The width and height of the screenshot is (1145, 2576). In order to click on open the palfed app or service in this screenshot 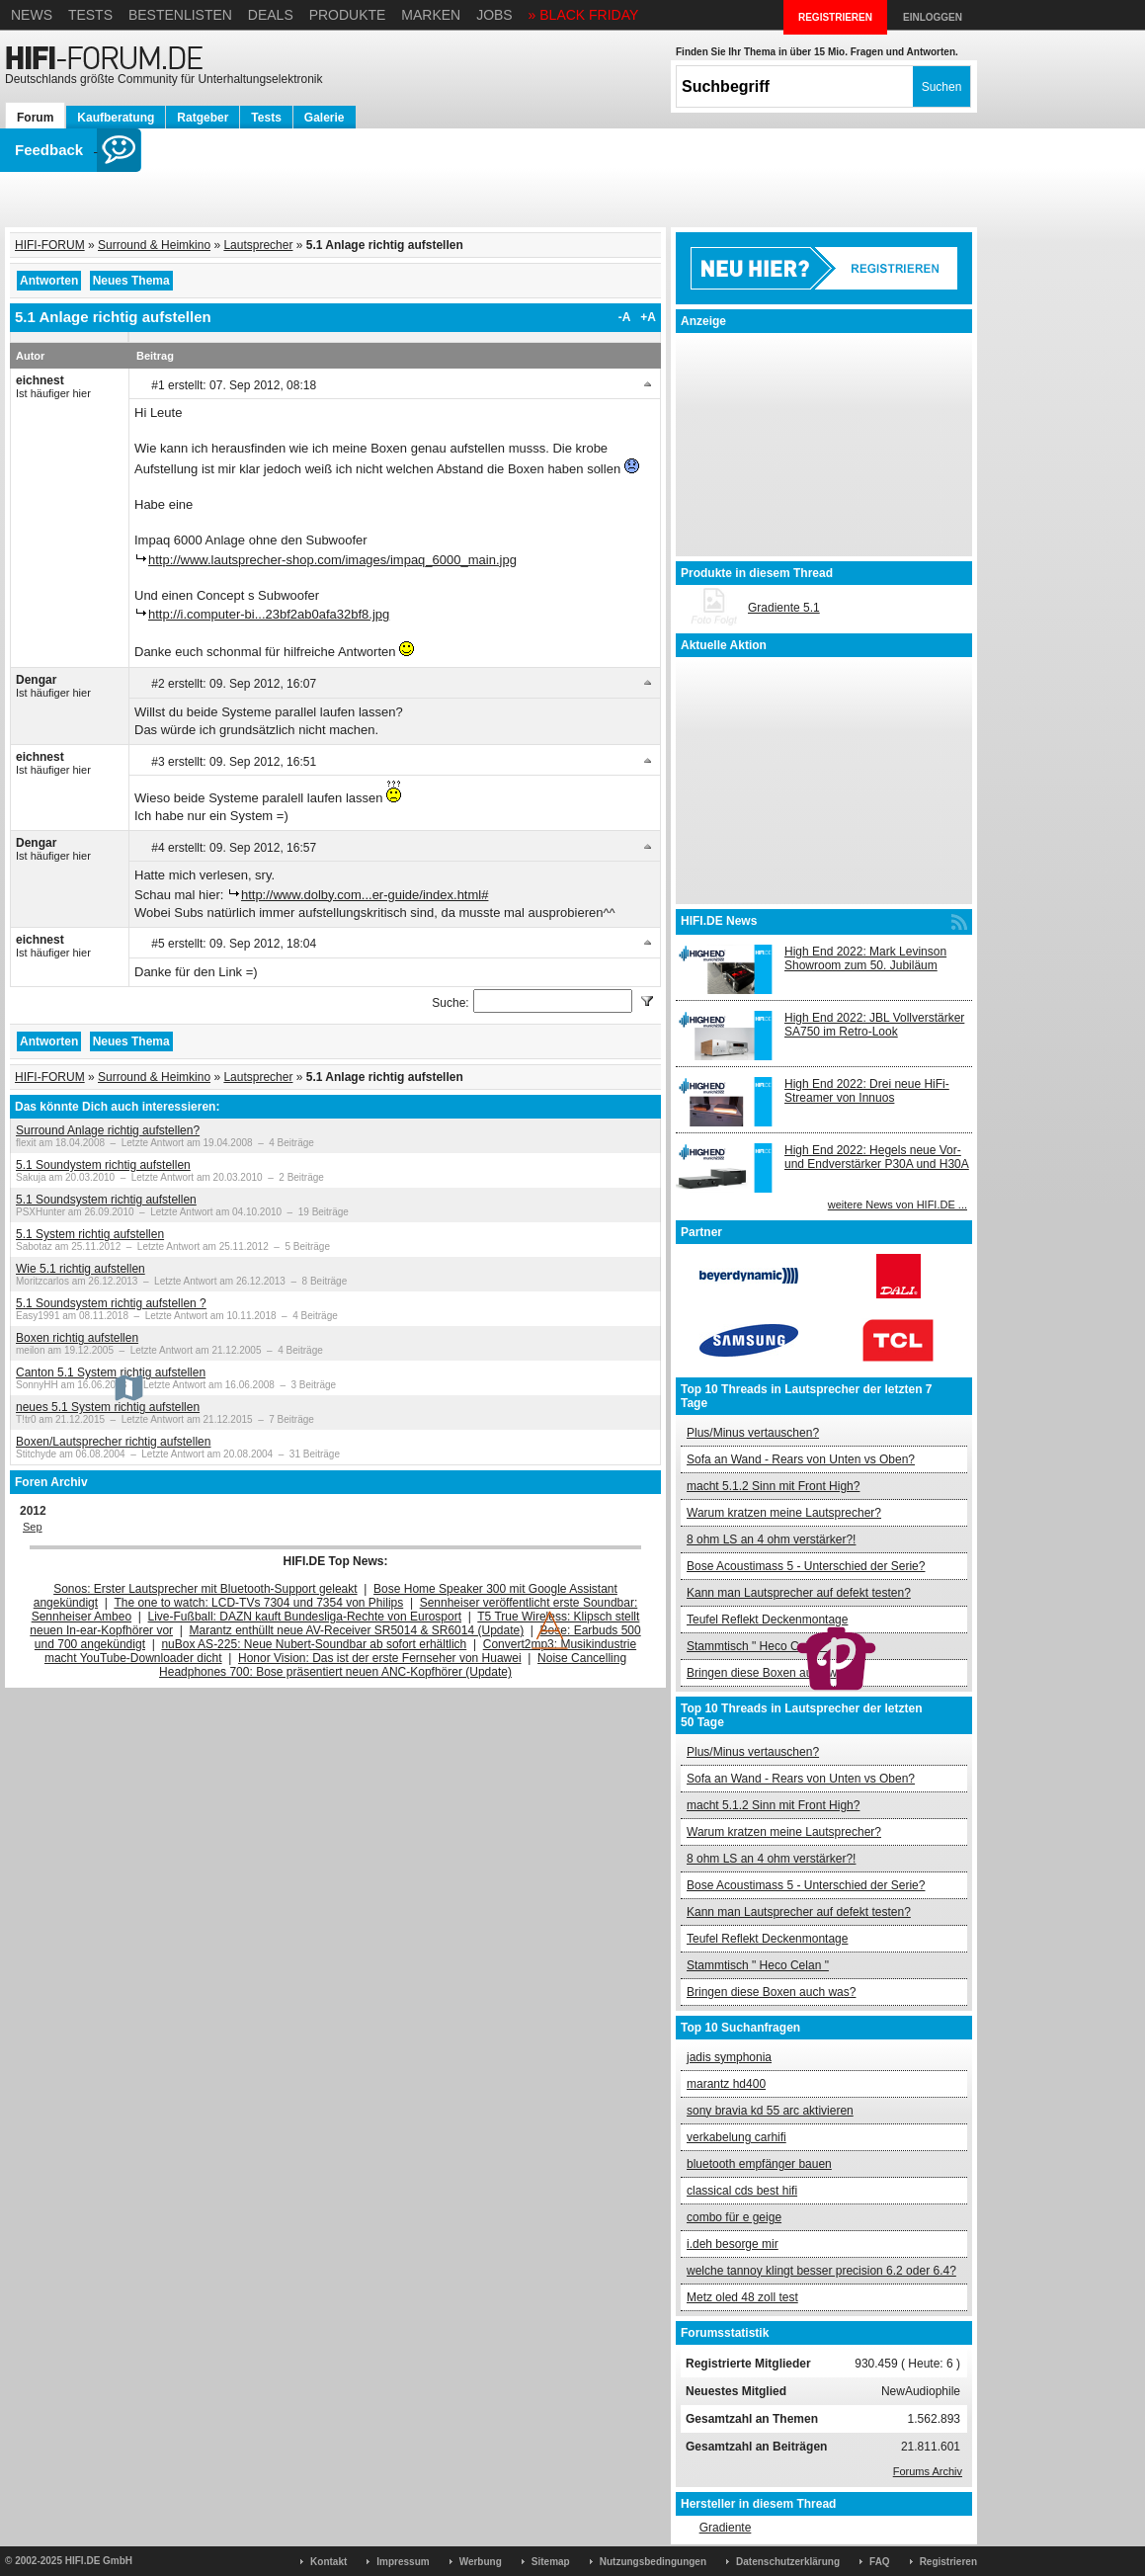, I will do `click(836, 1658)`.